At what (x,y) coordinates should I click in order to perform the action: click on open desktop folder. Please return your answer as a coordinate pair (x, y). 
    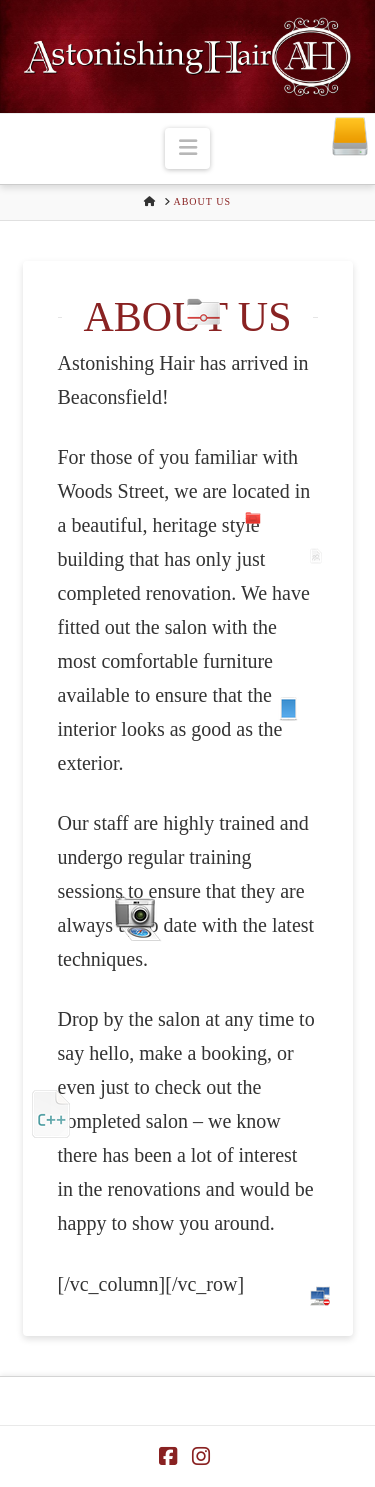
    Looking at the image, I should click on (253, 518).